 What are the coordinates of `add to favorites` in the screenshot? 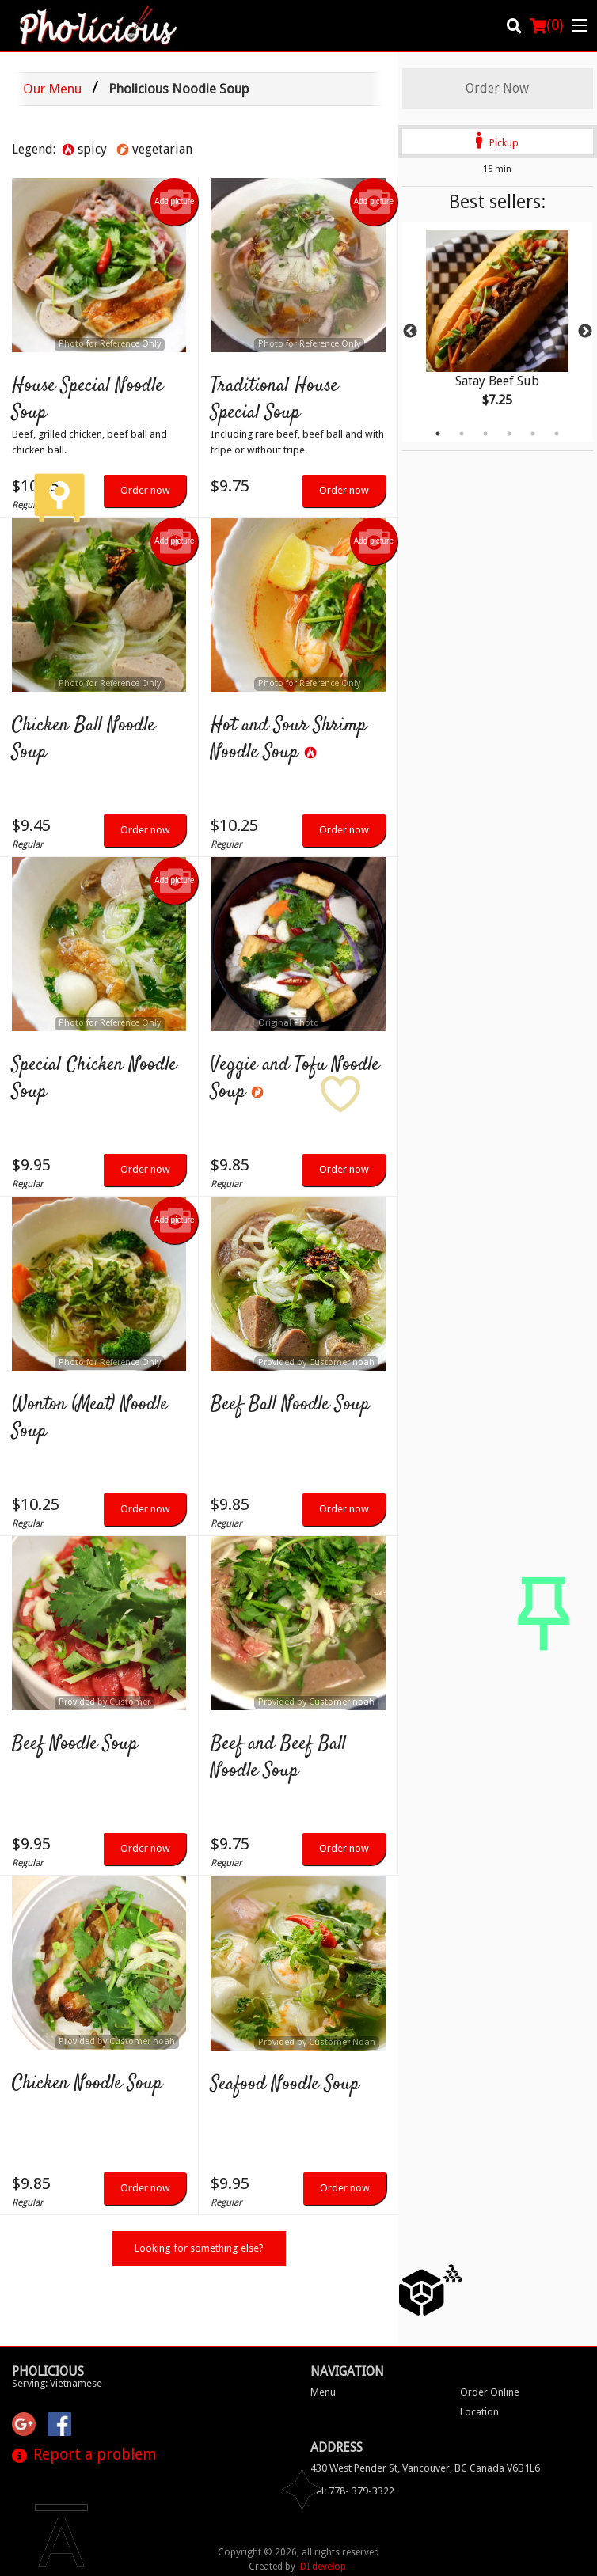 It's located at (340, 1094).